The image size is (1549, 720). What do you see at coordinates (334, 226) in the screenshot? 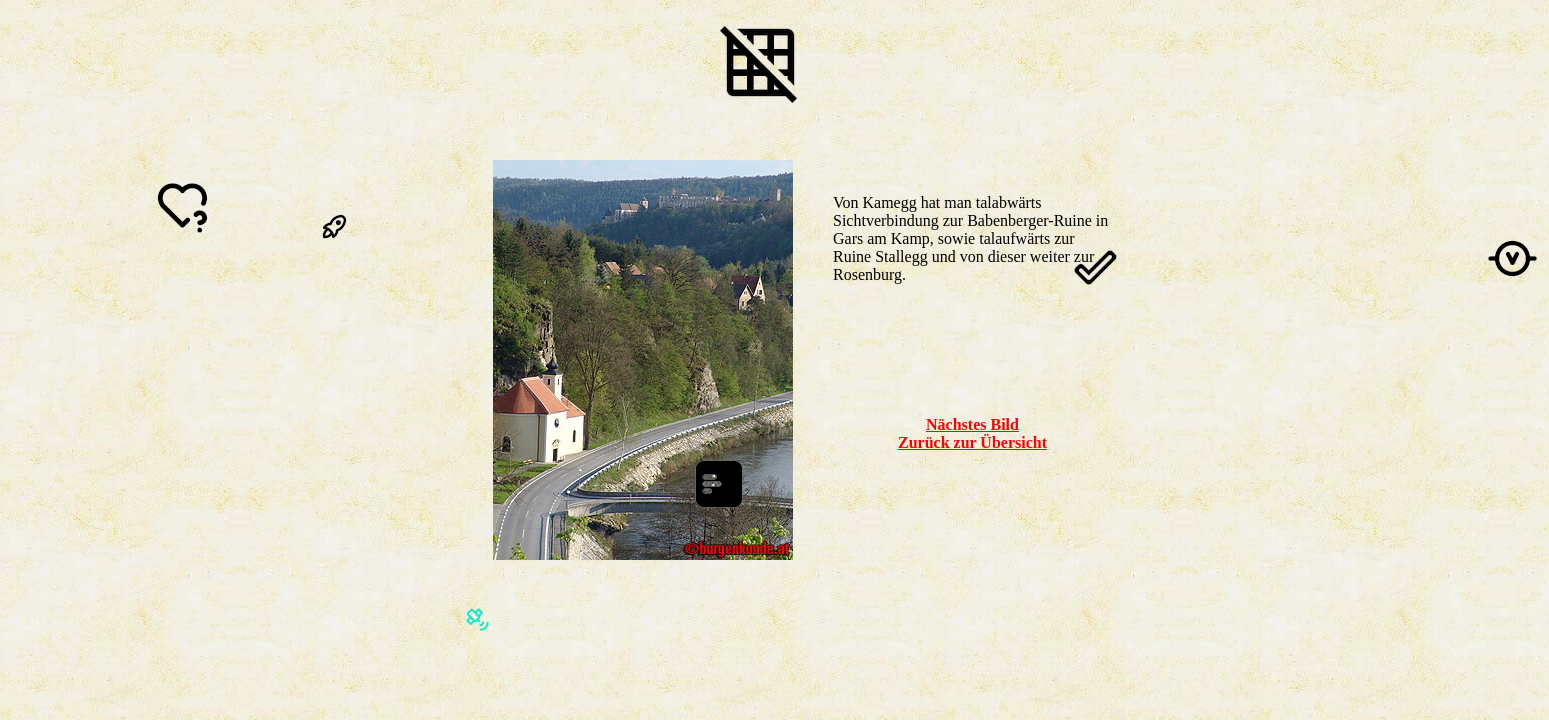
I see `launch or deploy an application` at bounding box center [334, 226].